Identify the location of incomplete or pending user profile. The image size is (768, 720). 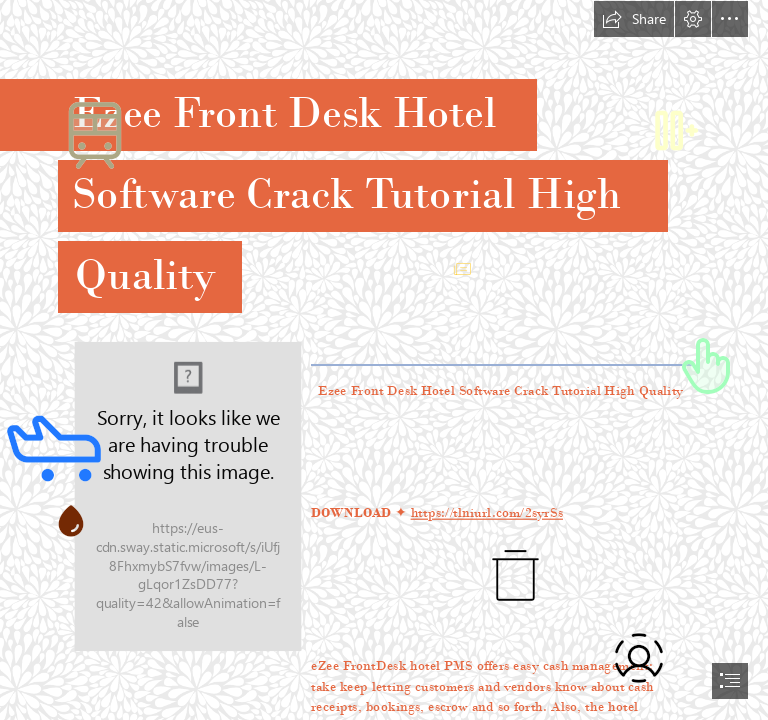
(639, 658).